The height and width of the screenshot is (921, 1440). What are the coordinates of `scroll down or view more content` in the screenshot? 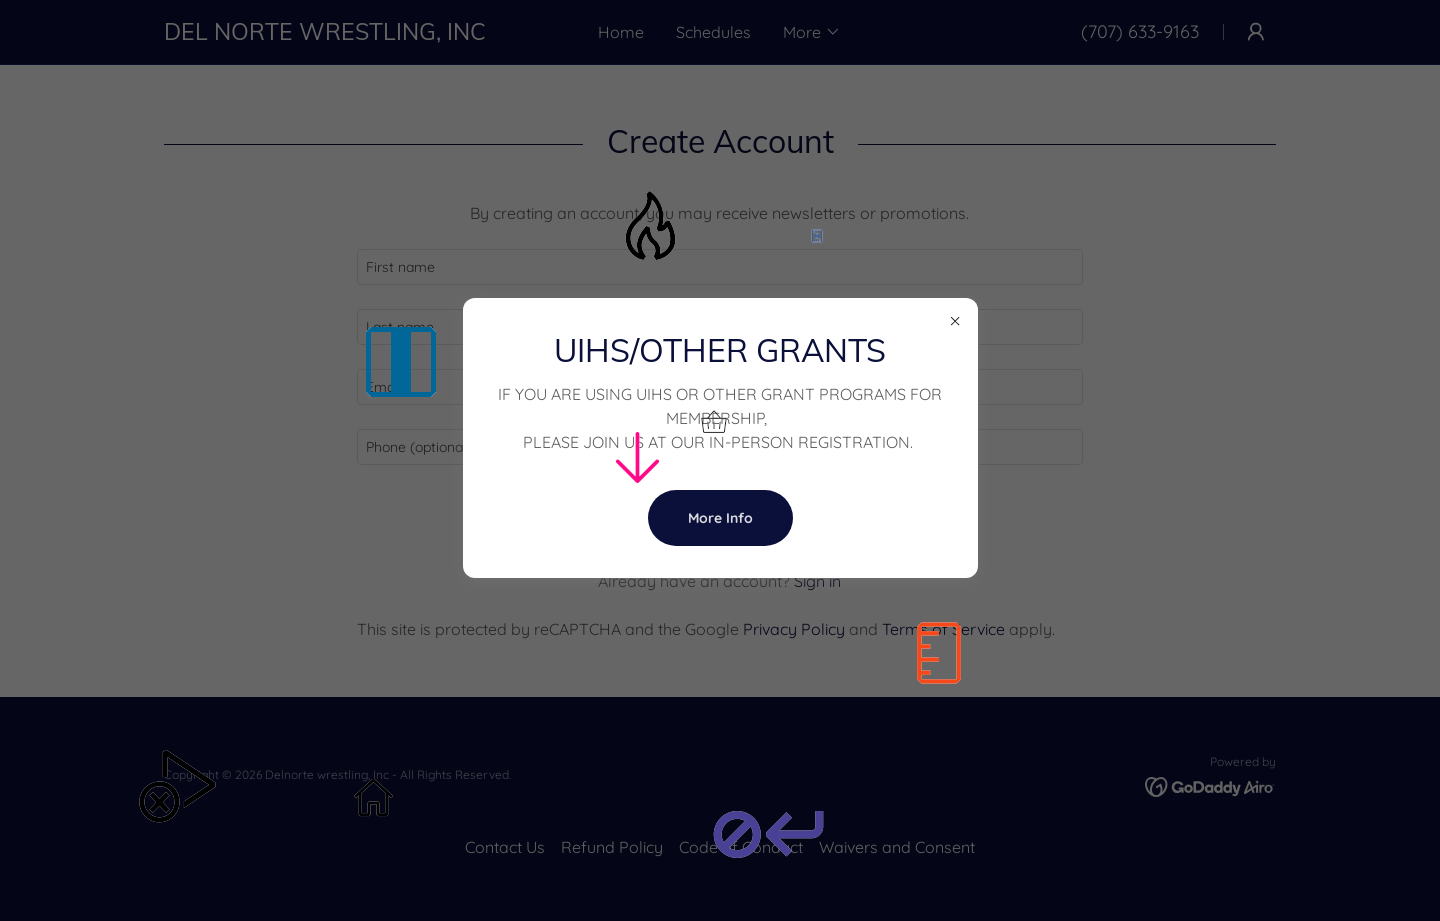 It's located at (637, 457).